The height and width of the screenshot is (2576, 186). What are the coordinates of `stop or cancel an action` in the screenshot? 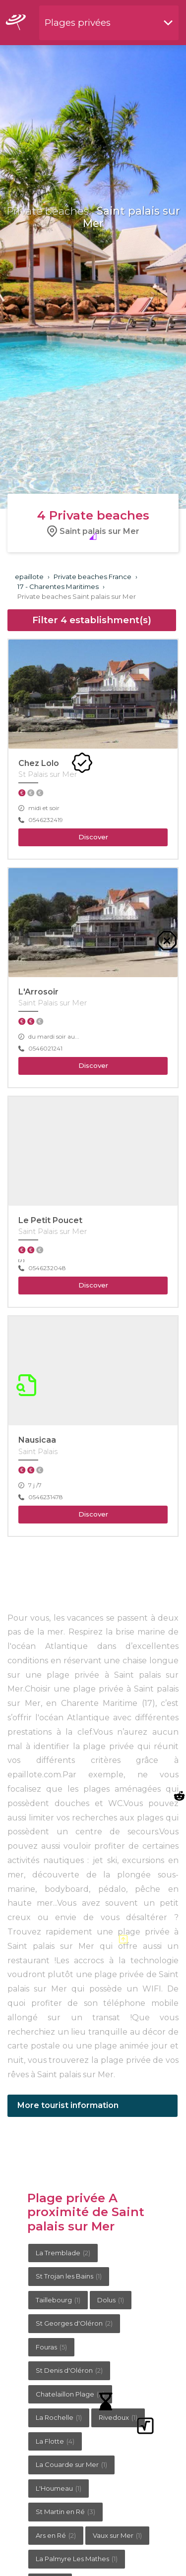 It's located at (167, 940).